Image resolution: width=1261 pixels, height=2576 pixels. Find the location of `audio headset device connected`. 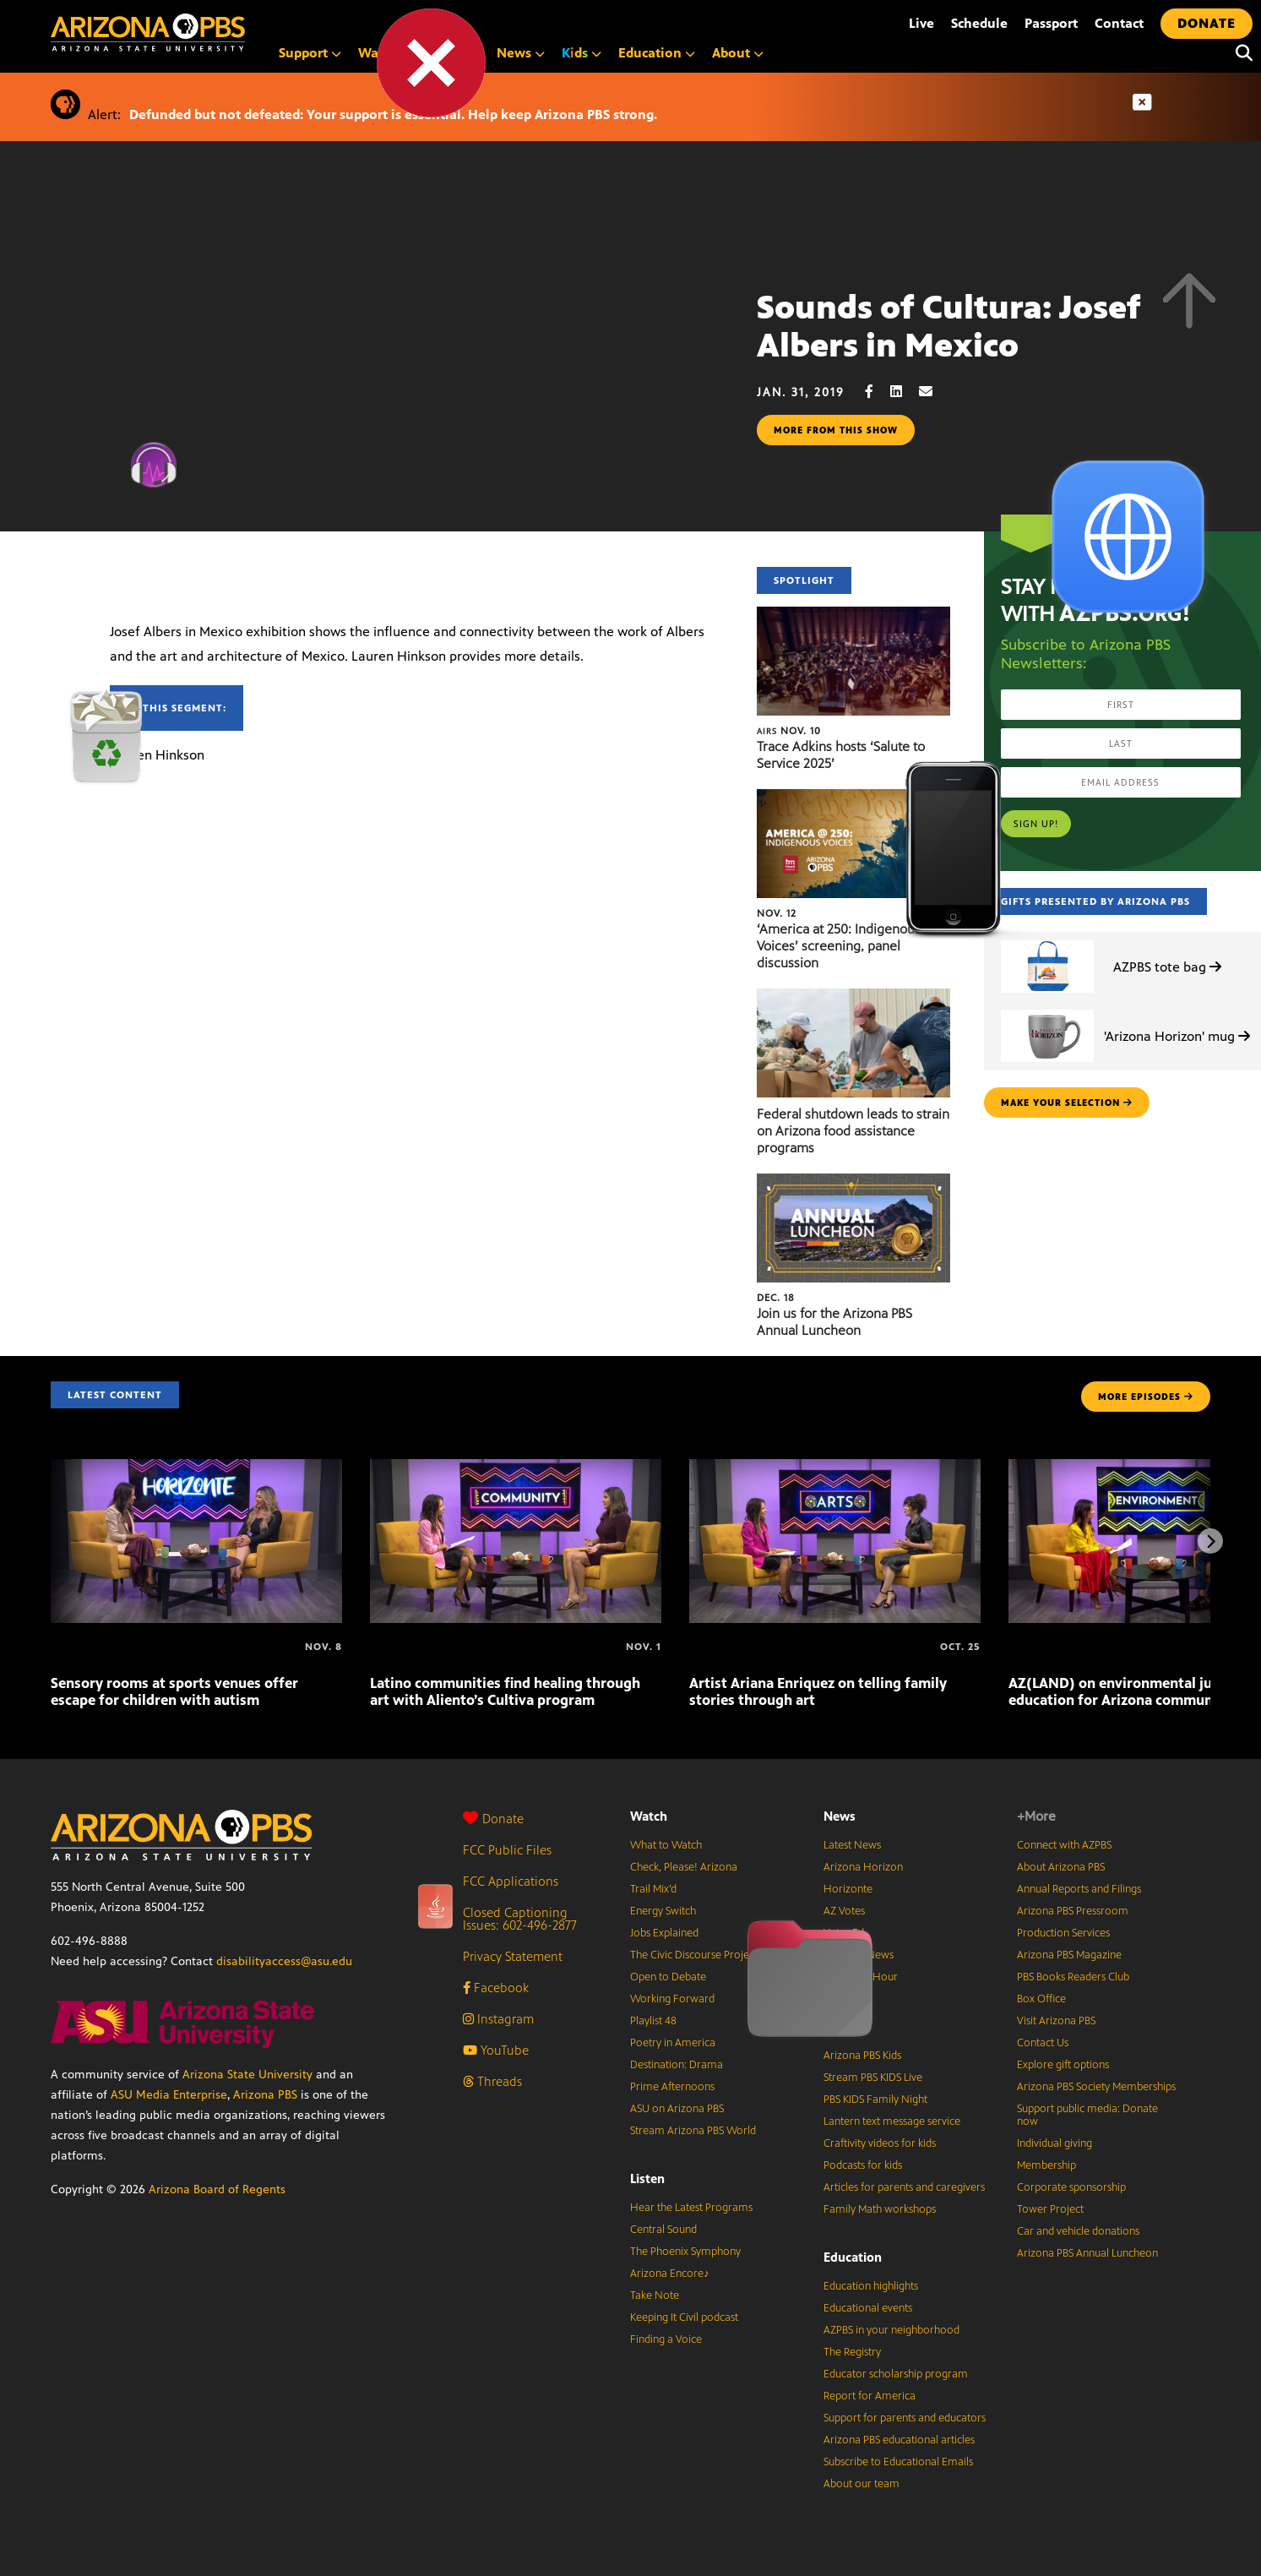

audio headset device connected is located at coordinates (154, 465).